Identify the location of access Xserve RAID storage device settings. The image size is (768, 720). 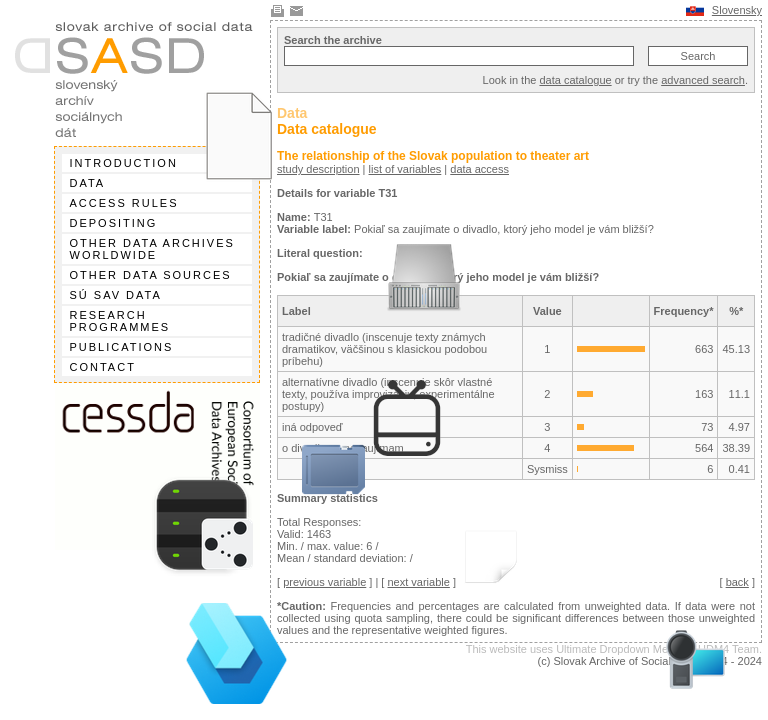
(424, 276).